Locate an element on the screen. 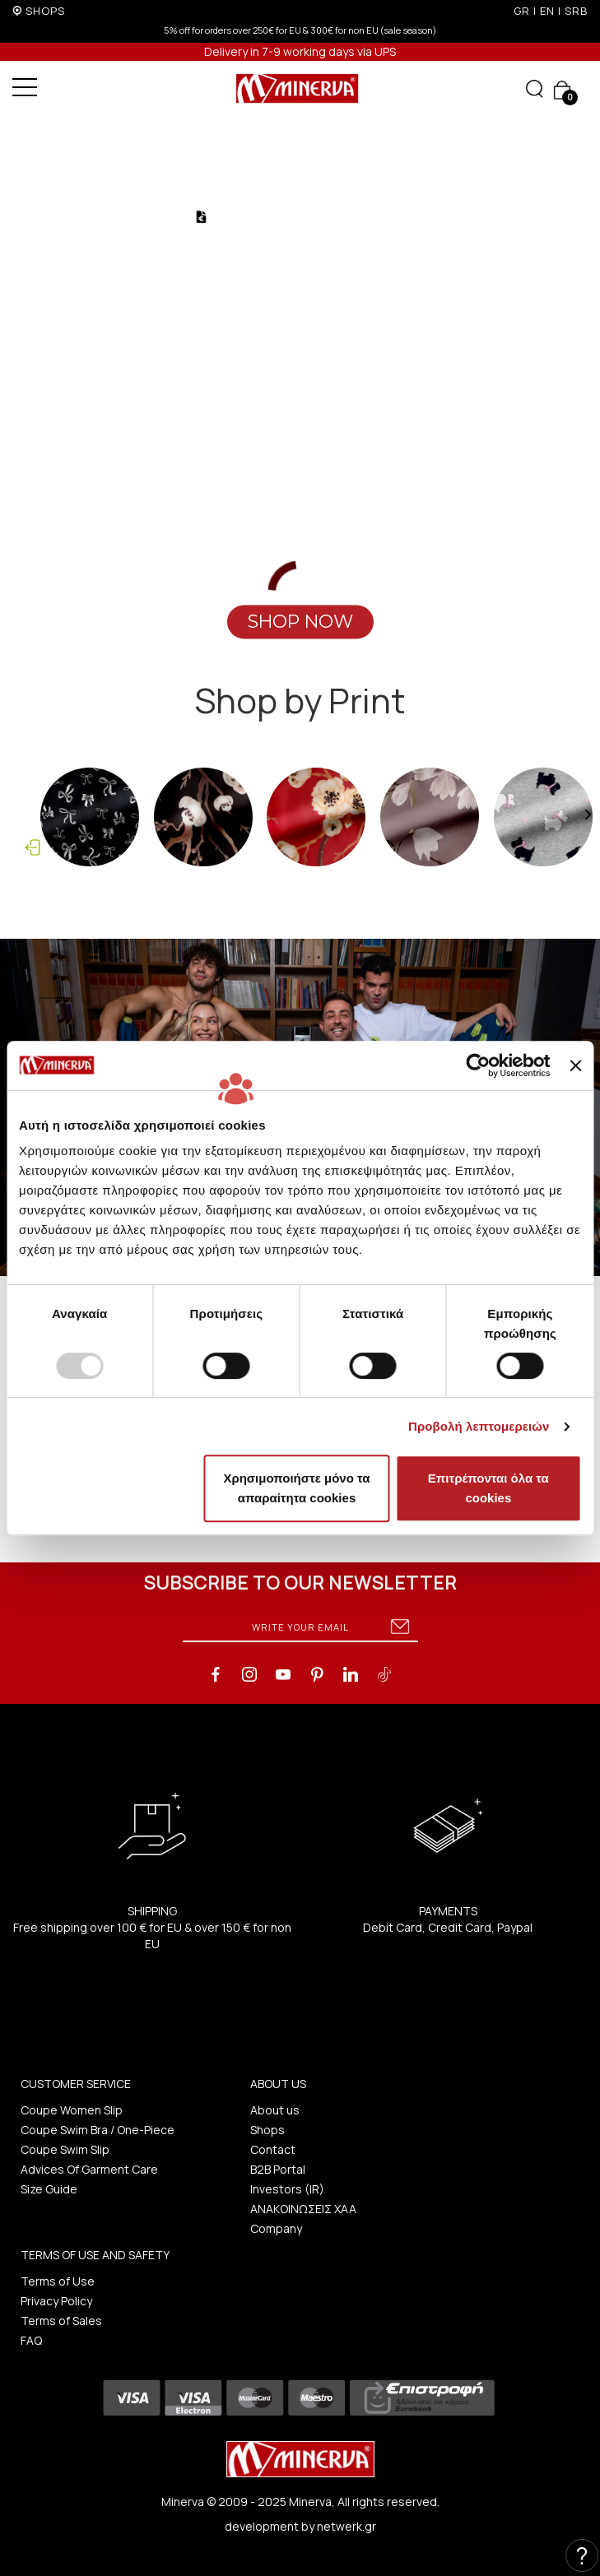 The height and width of the screenshot is (2576, 600). log out of your account is located at coordinates (34, 847).